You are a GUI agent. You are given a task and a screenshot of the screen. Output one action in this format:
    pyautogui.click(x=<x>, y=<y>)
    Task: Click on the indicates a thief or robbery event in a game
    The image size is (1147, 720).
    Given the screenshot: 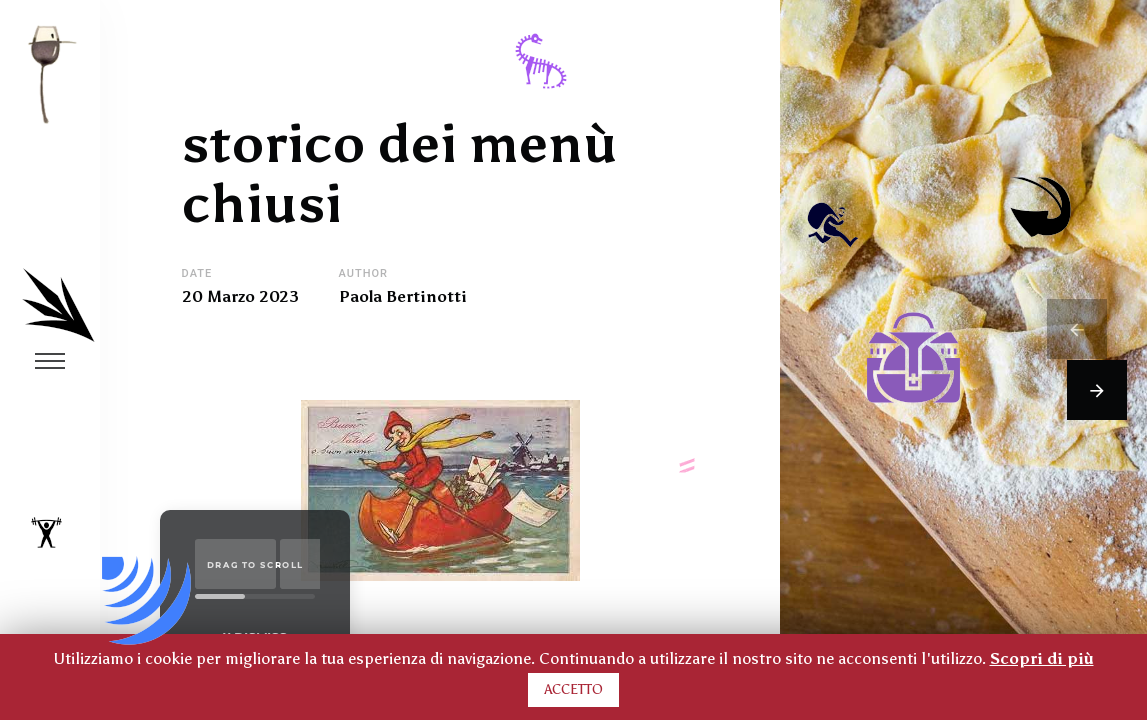 What is the action you would take?
    pyautogui.click(x=833, y=225)
    